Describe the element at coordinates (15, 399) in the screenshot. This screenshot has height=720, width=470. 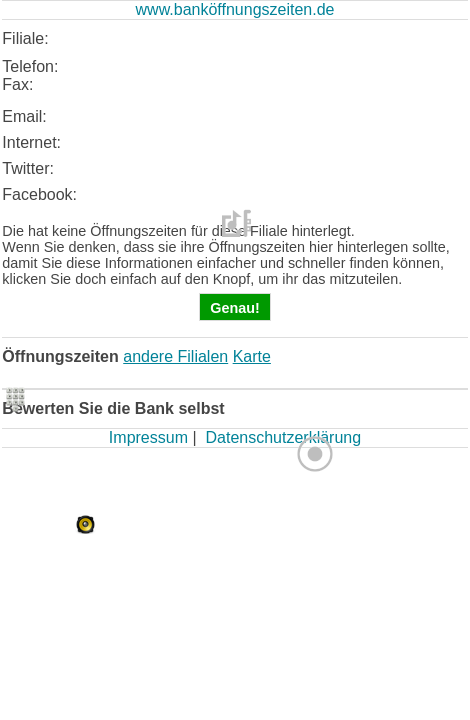
I see `open phone dialpad for entering numbers` at that location.